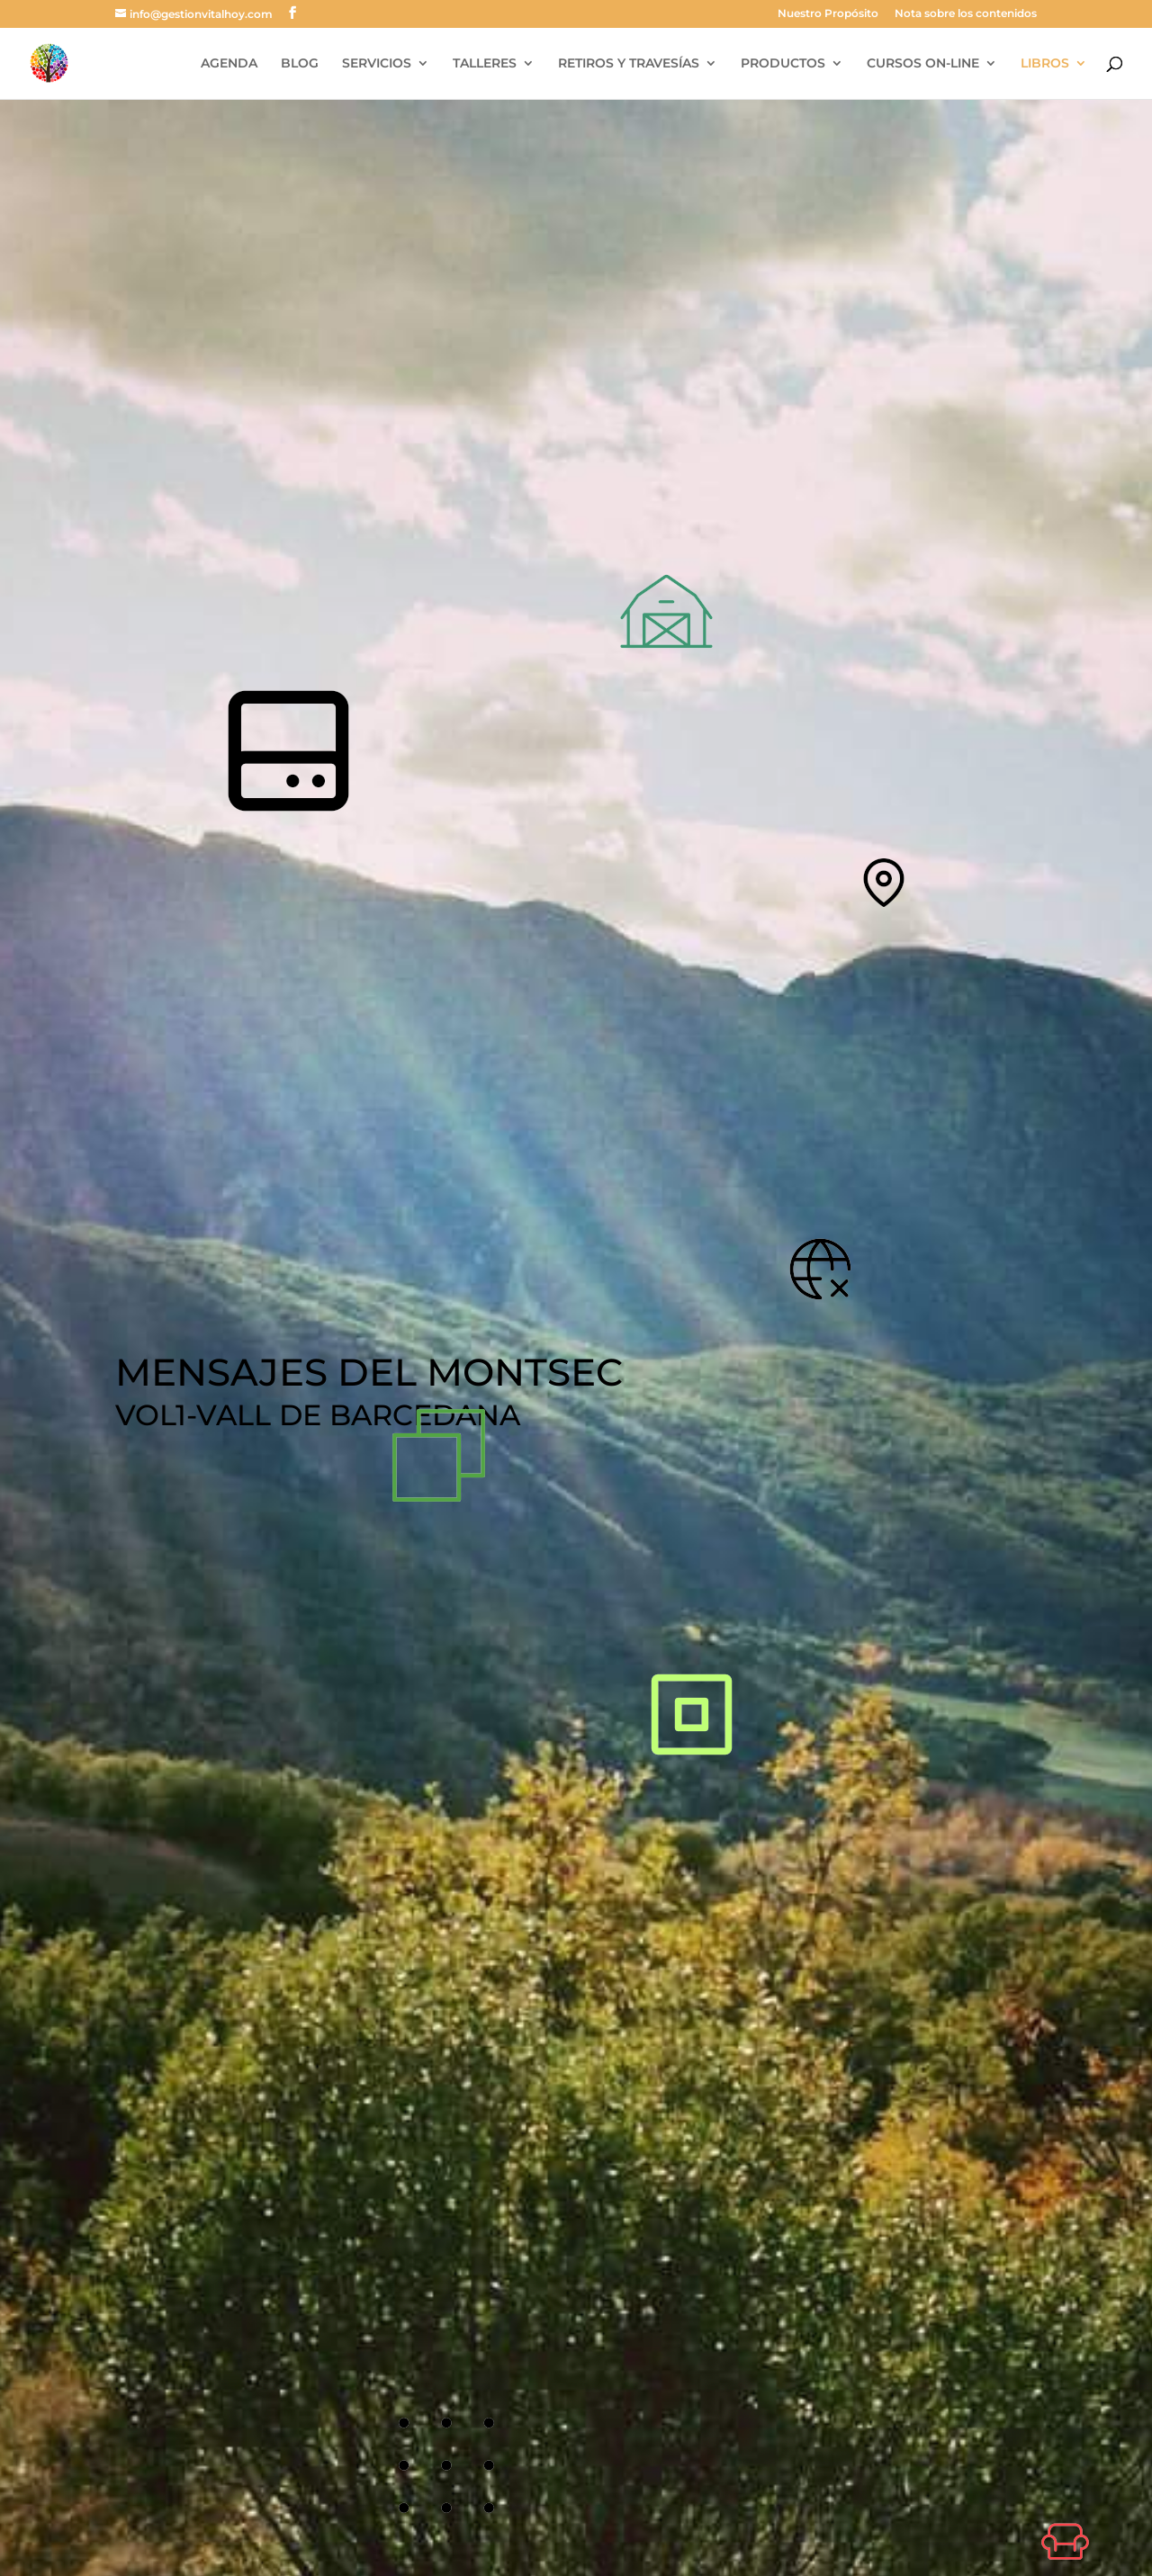 The height and width of the screenshot is (2576, 1152). What do you see at coordinates (1065, 2542) in the screenshot?
I see `browse furniture or home decor items` at bounding box center [1065, 2542].